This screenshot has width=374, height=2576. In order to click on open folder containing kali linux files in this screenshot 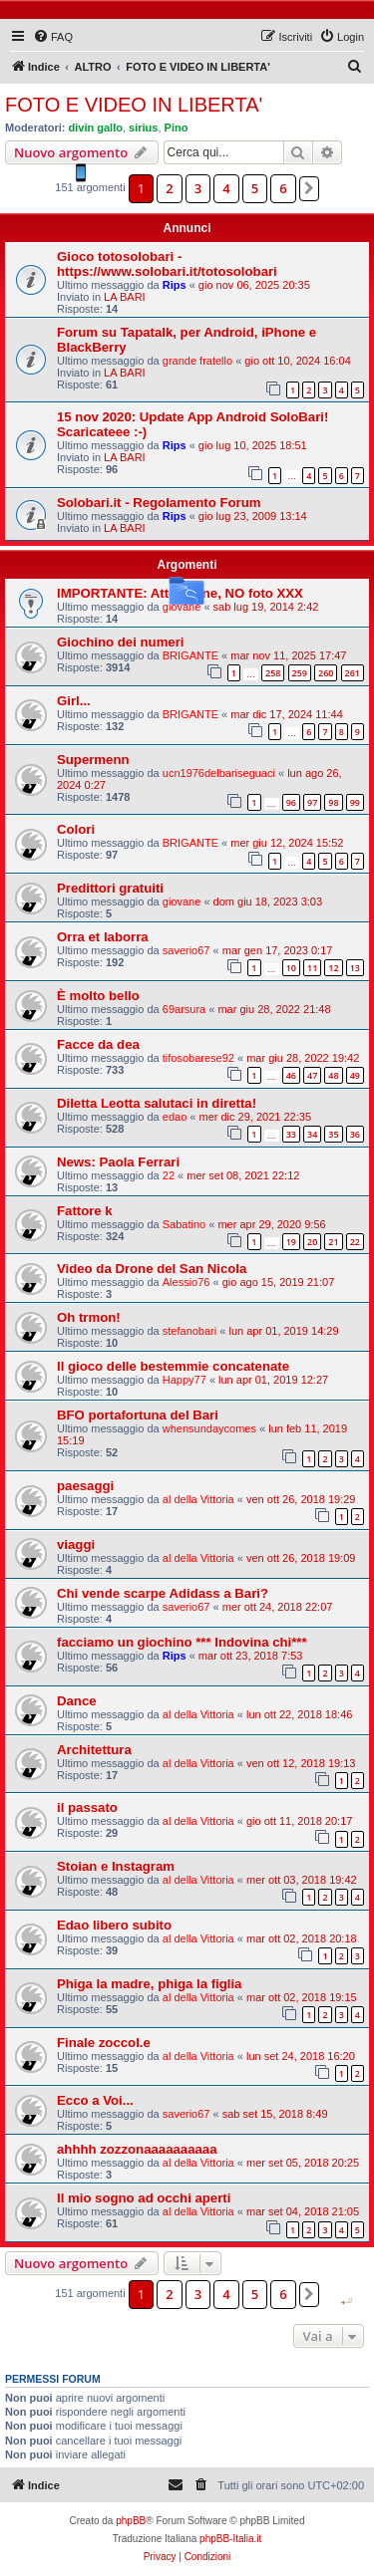, I will do `click(187, 592)`.